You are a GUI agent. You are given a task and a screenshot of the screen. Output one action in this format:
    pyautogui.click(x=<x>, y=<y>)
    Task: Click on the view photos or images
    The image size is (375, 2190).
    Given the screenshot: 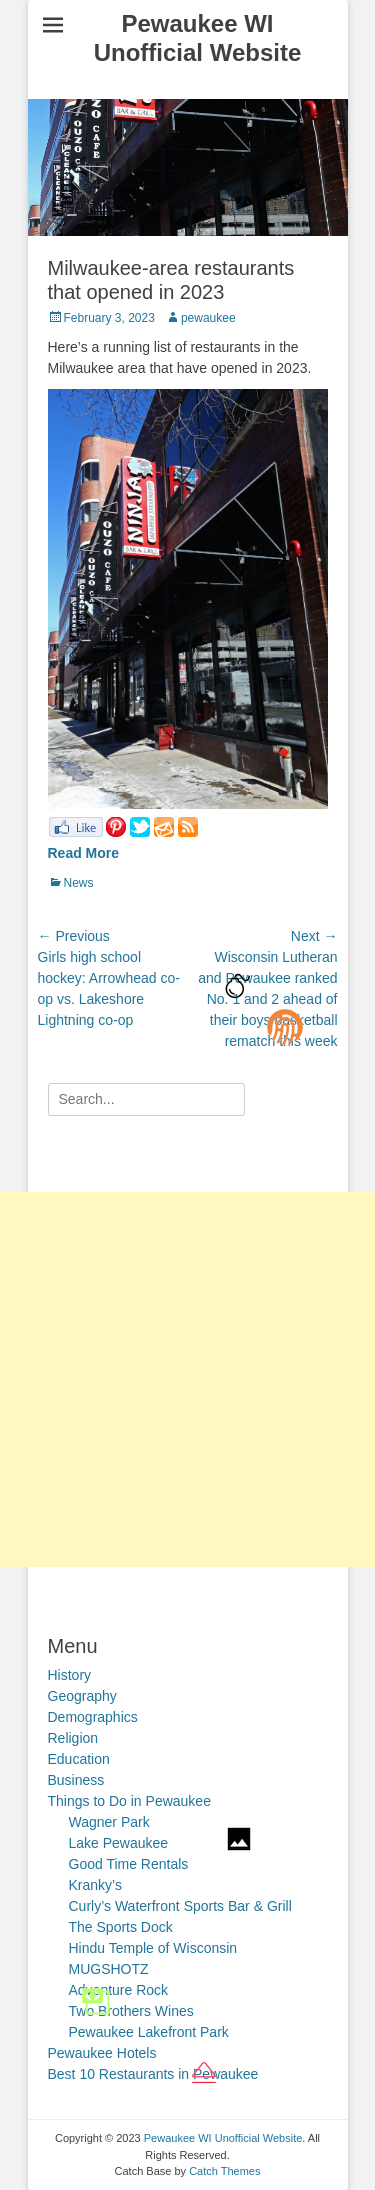 What is the action you would take?
    pyautogui.click(x=239, y=1839)
    